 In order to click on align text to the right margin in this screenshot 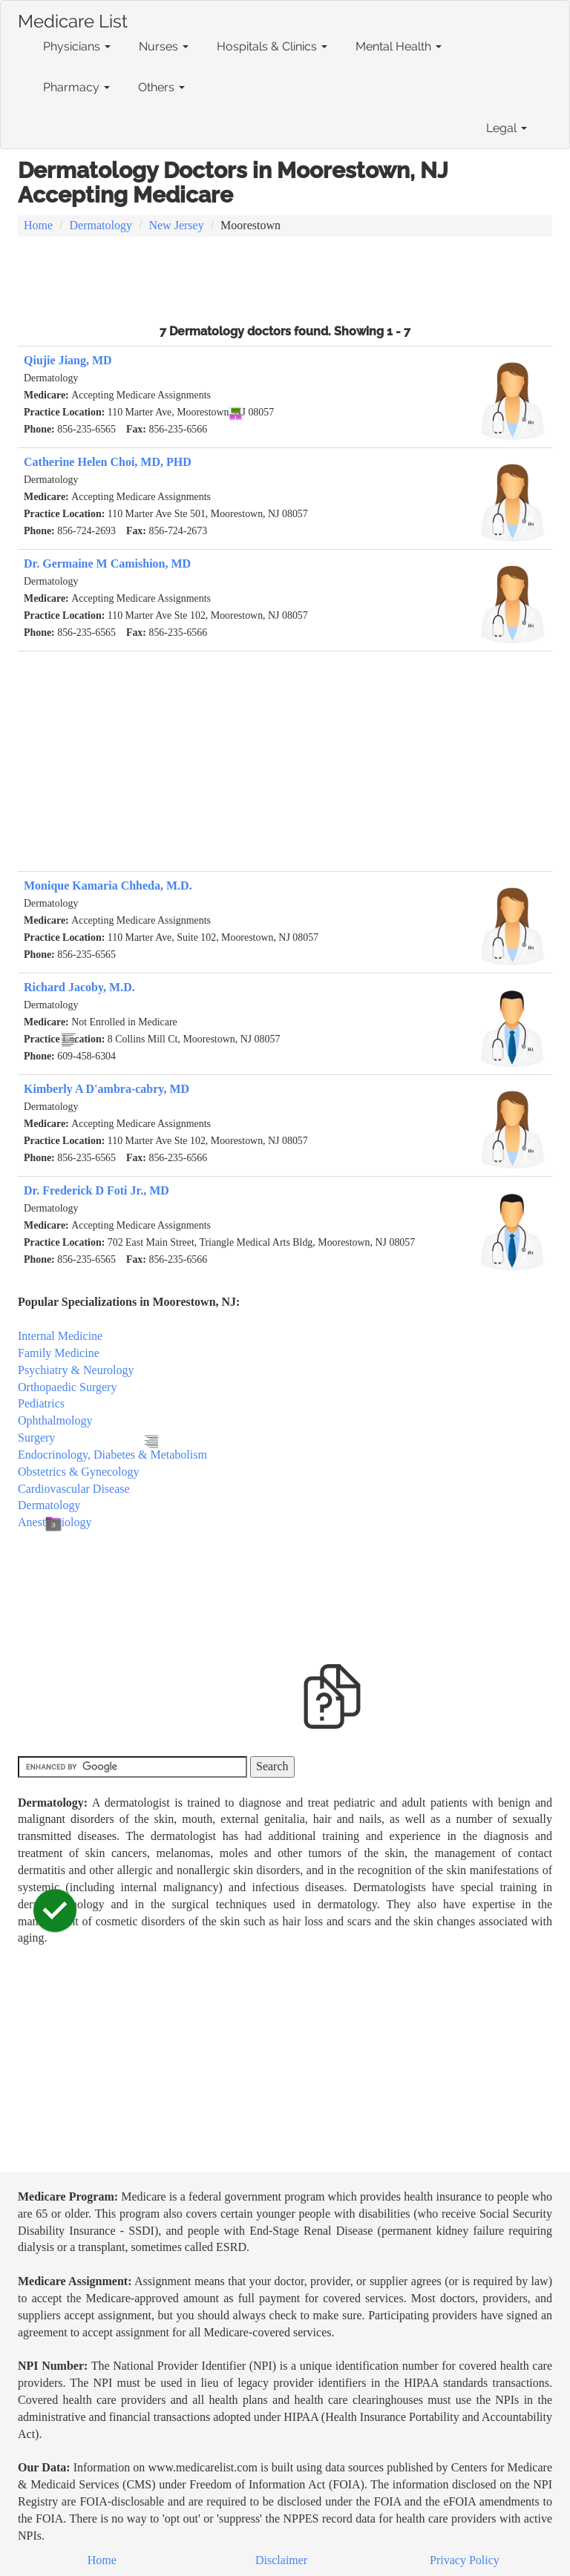, I will do `click(151, 1442)`.